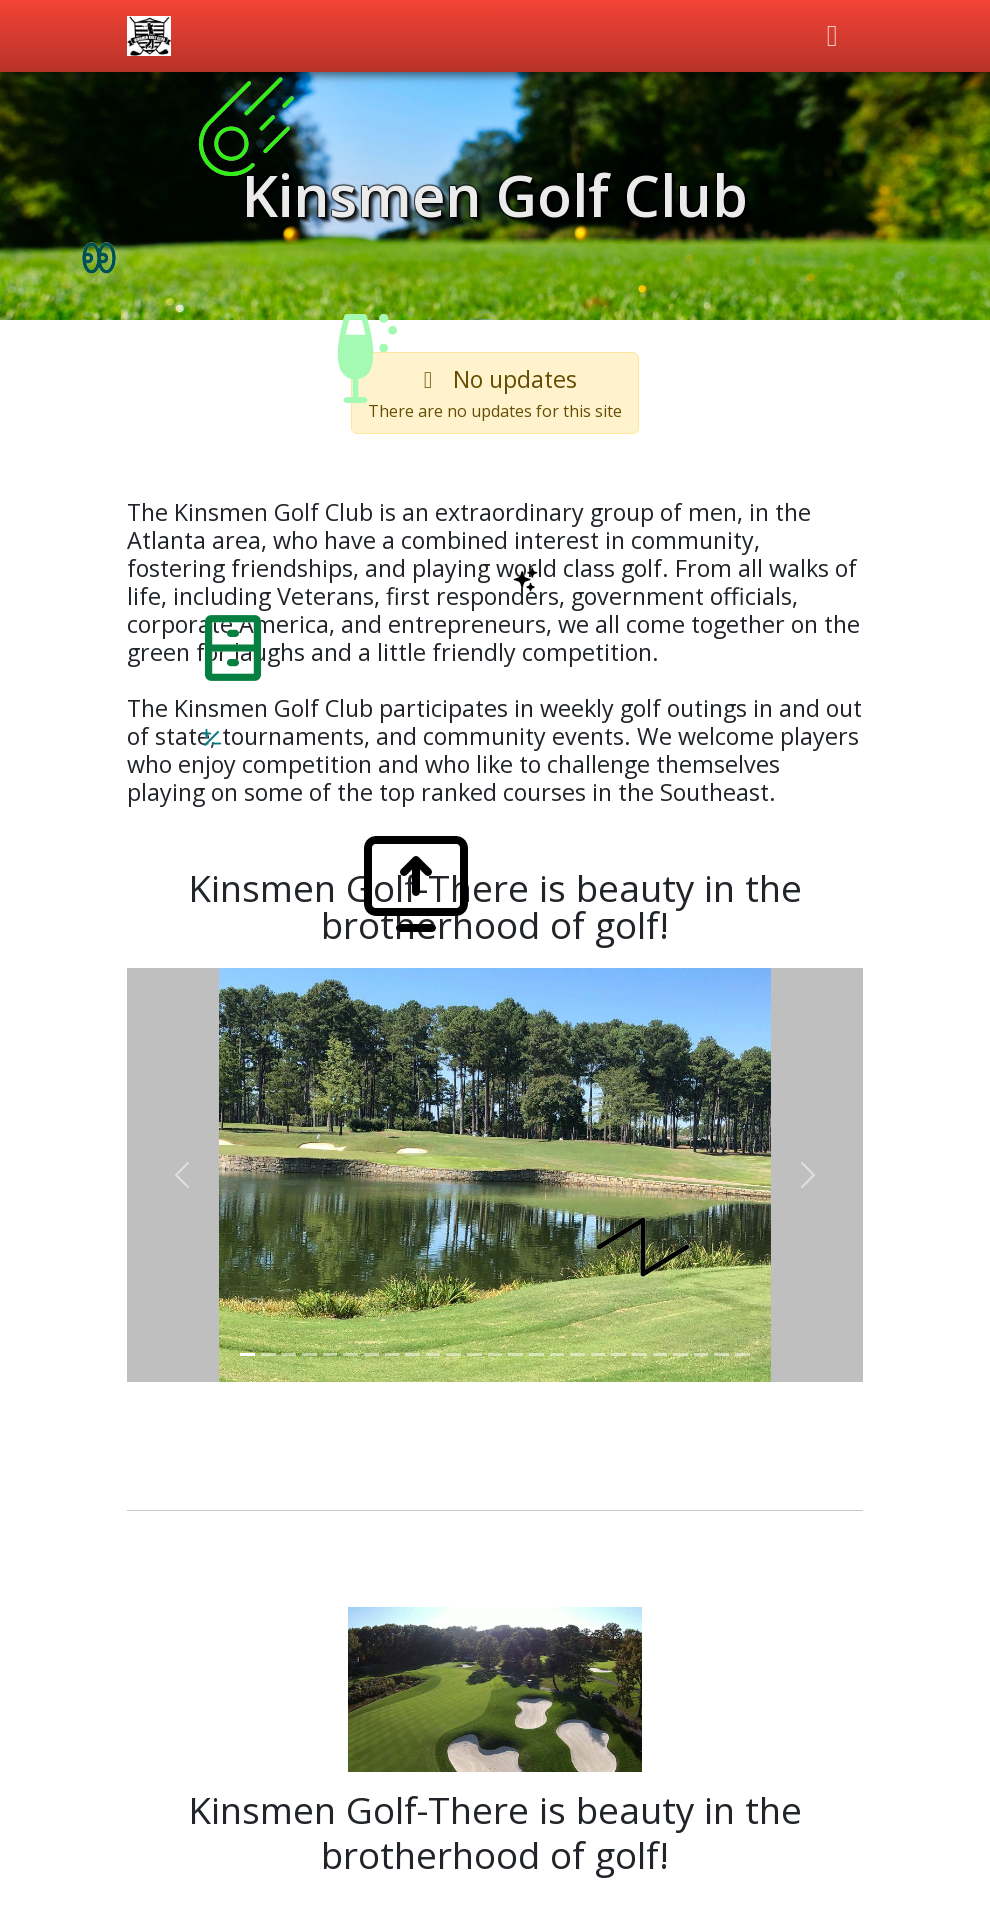 The image size is (990, 1909). Describe the element at coordinates (643, 1247) in the screenshot. I see `select sawtooth waveform in audio synthesizer` at that location.